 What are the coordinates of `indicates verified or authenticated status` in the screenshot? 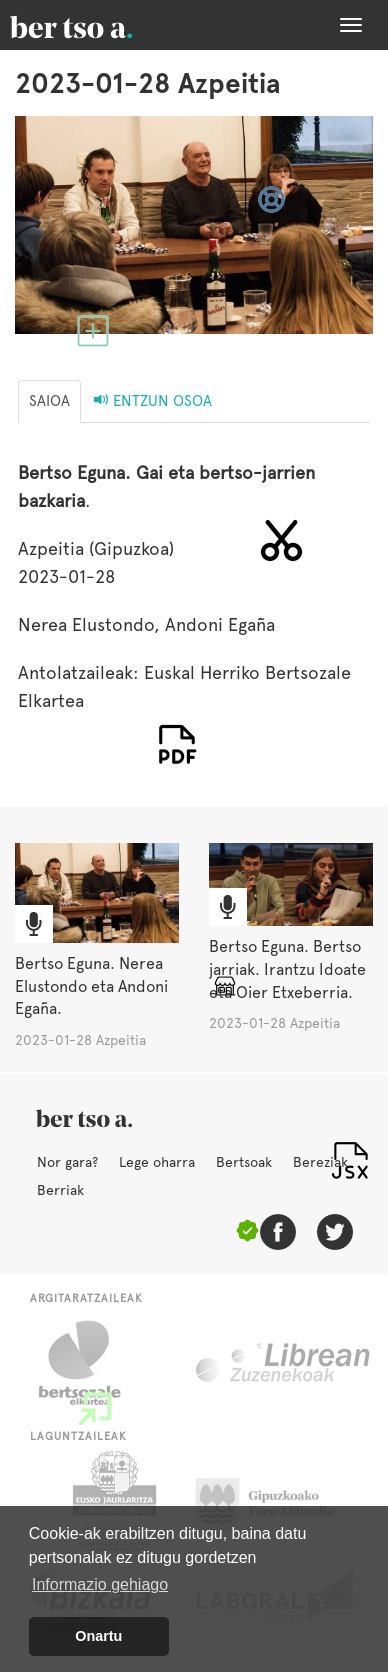 It's located at (247, 1230).